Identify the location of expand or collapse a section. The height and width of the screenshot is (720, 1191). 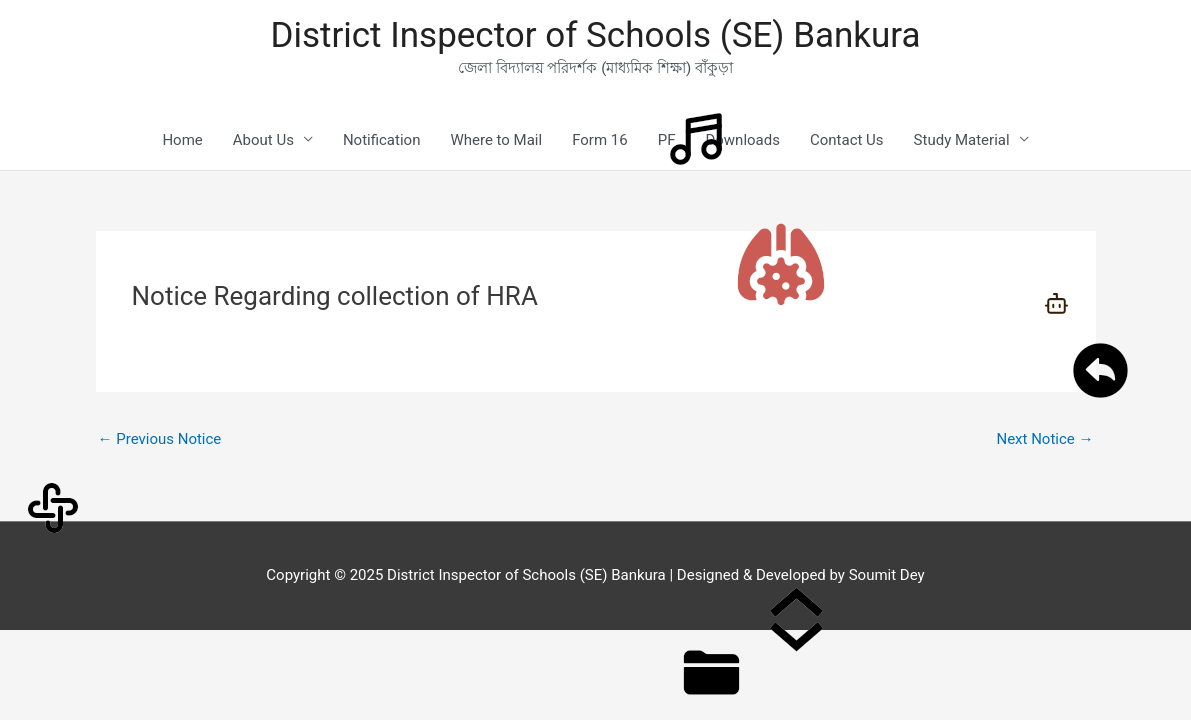
(796, 619).